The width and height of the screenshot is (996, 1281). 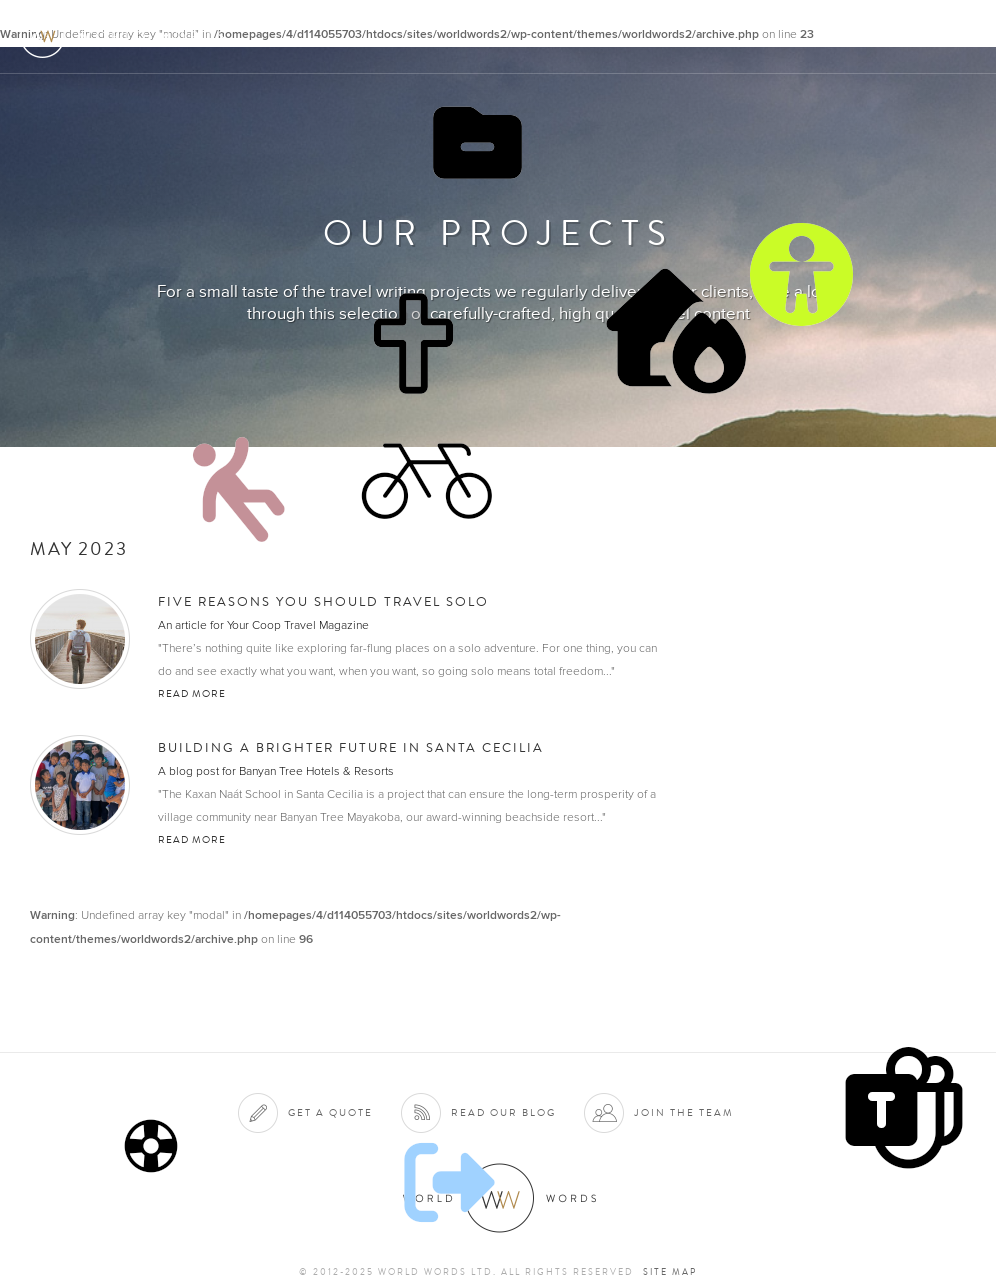 What do you see at coordinates (449, 1182) in the screenshot?
I see `log out of your account` at bounding box center [449, 1182].